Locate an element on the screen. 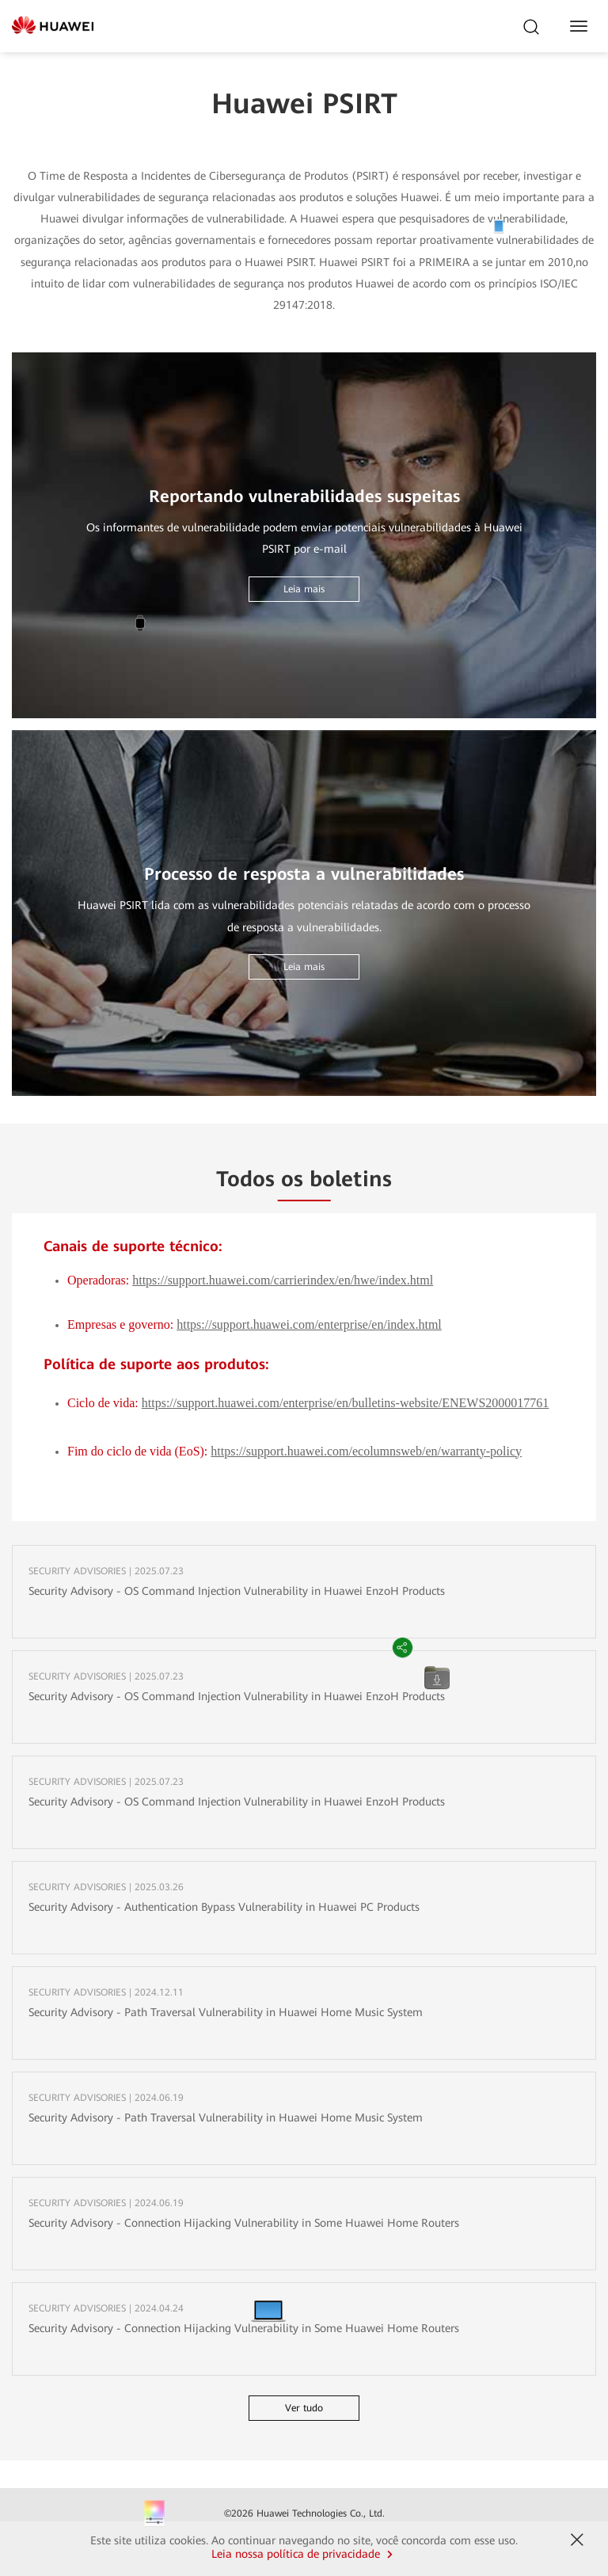 The width and height of the screenshot is (608, 2576). adjust color preset or gradient settings is located at coordinates (154, 2513).